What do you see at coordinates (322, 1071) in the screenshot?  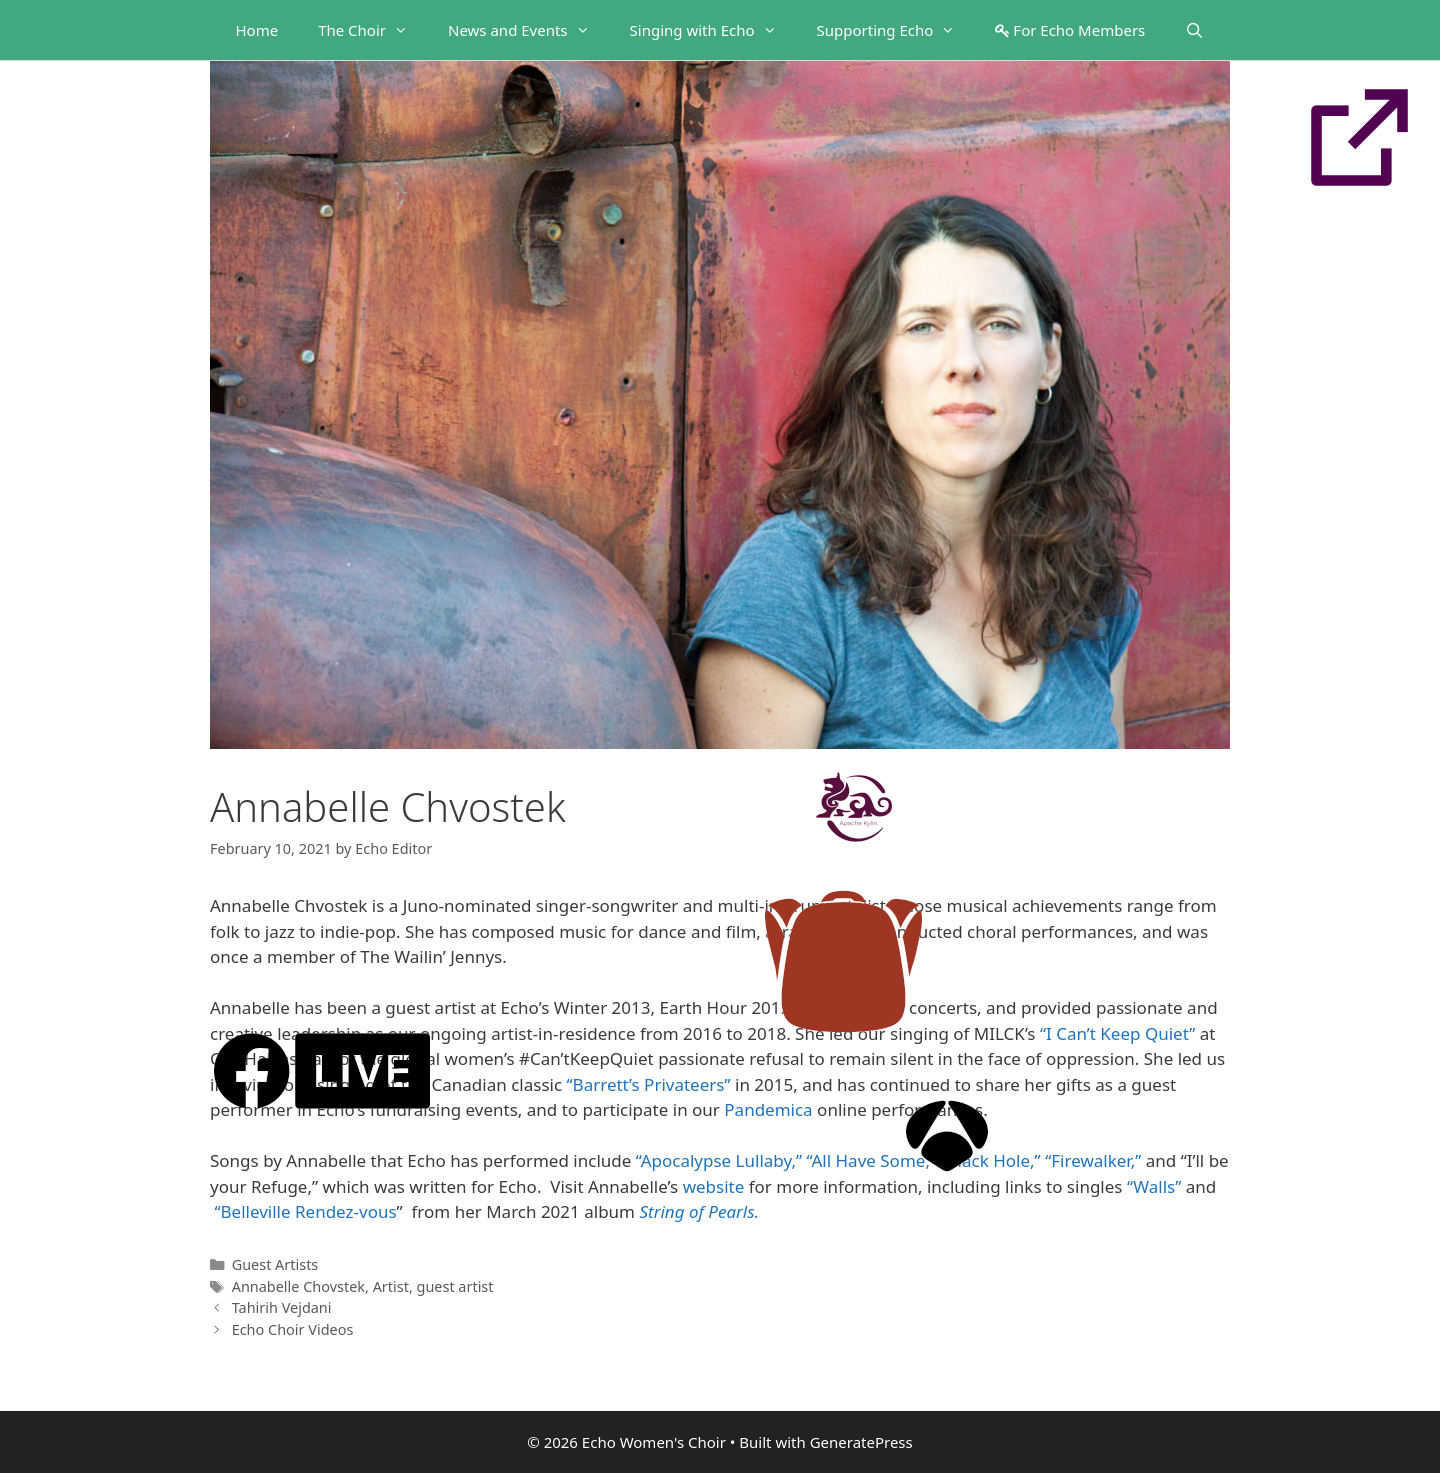 I see `start a facebook live broadcast` at bounding box center [322, 1071].